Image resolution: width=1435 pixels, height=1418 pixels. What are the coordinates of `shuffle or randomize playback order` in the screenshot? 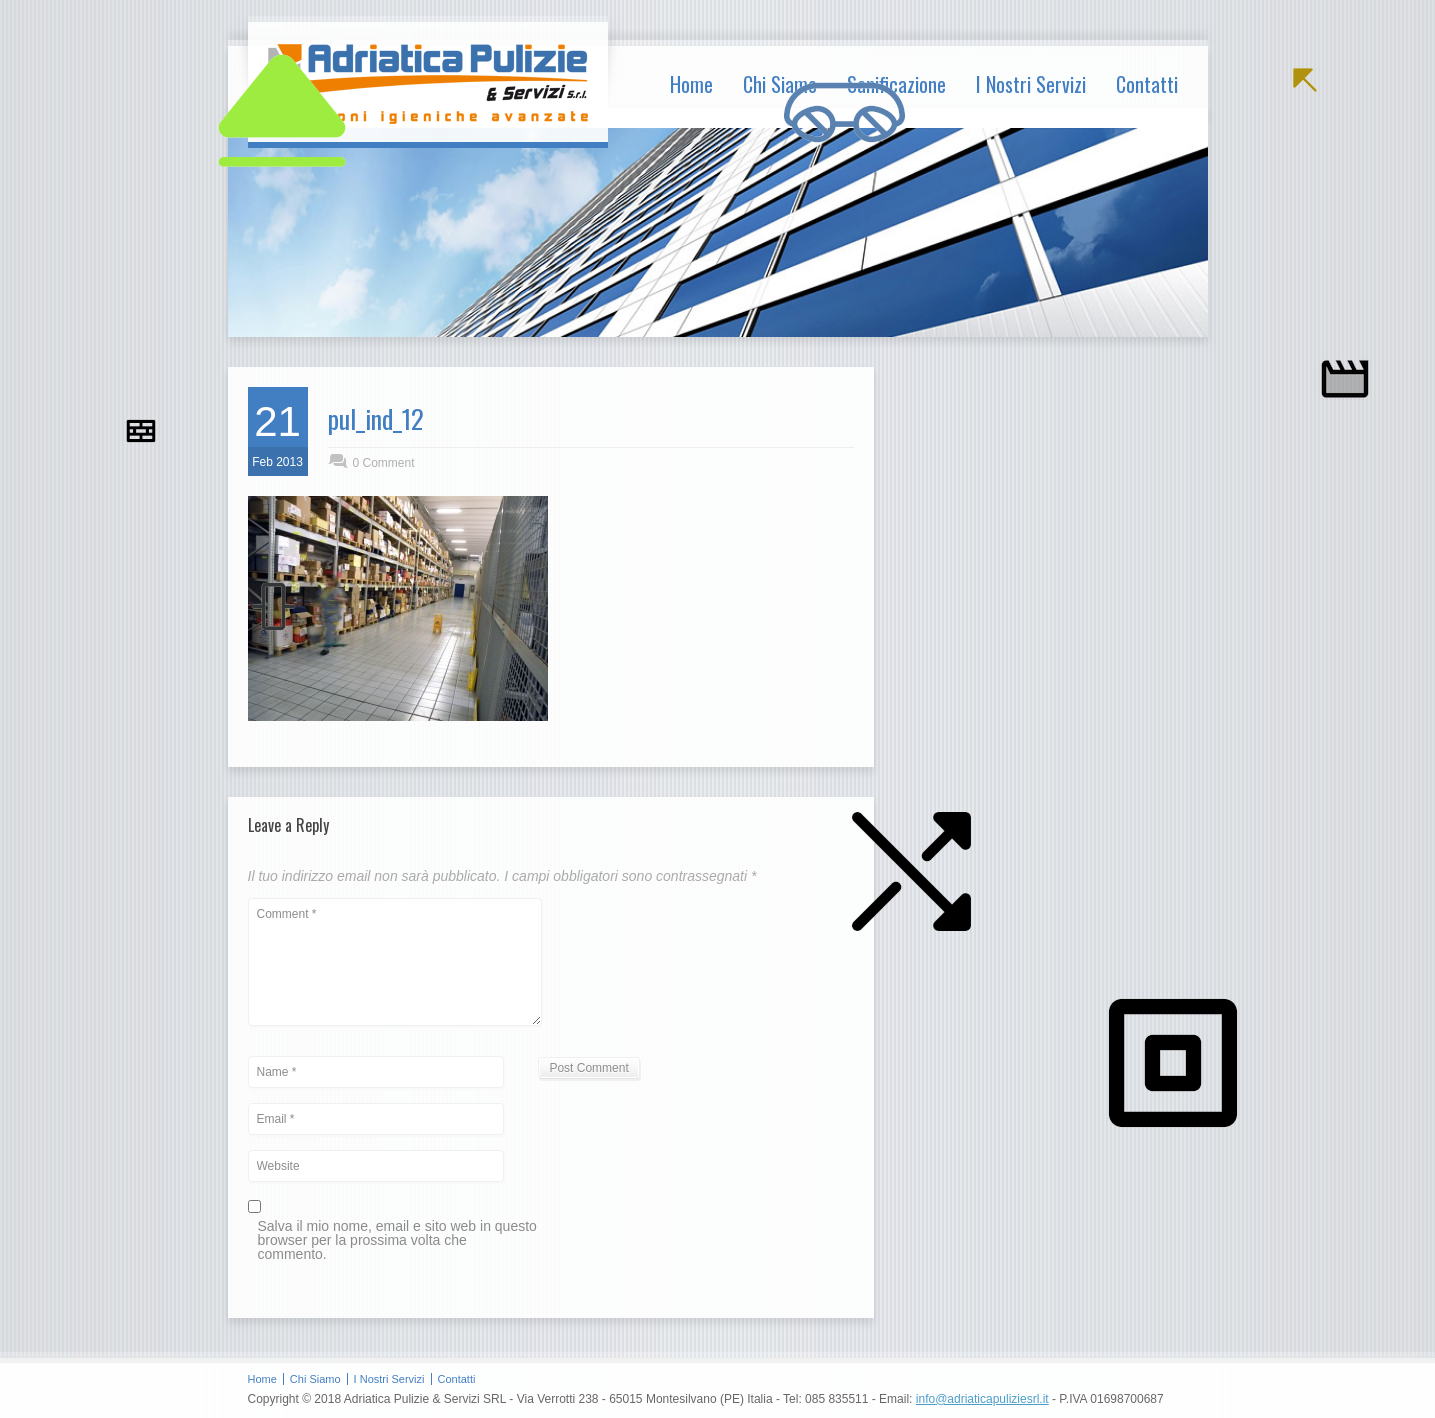 It's located at (911, 871).